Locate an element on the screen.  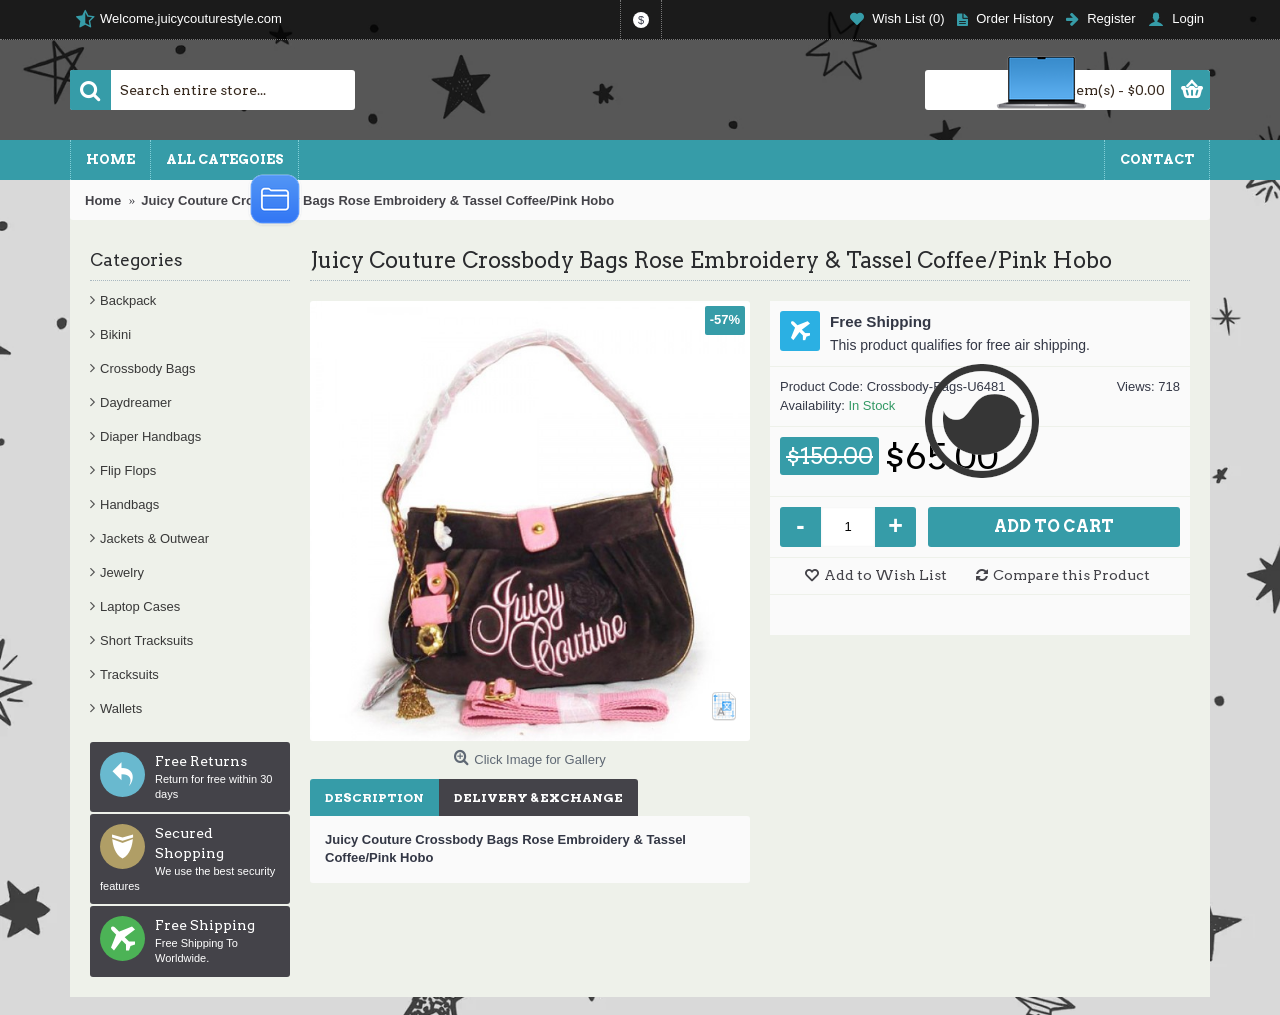
launch budgie desktop environment is located at coordinates (982, 421).